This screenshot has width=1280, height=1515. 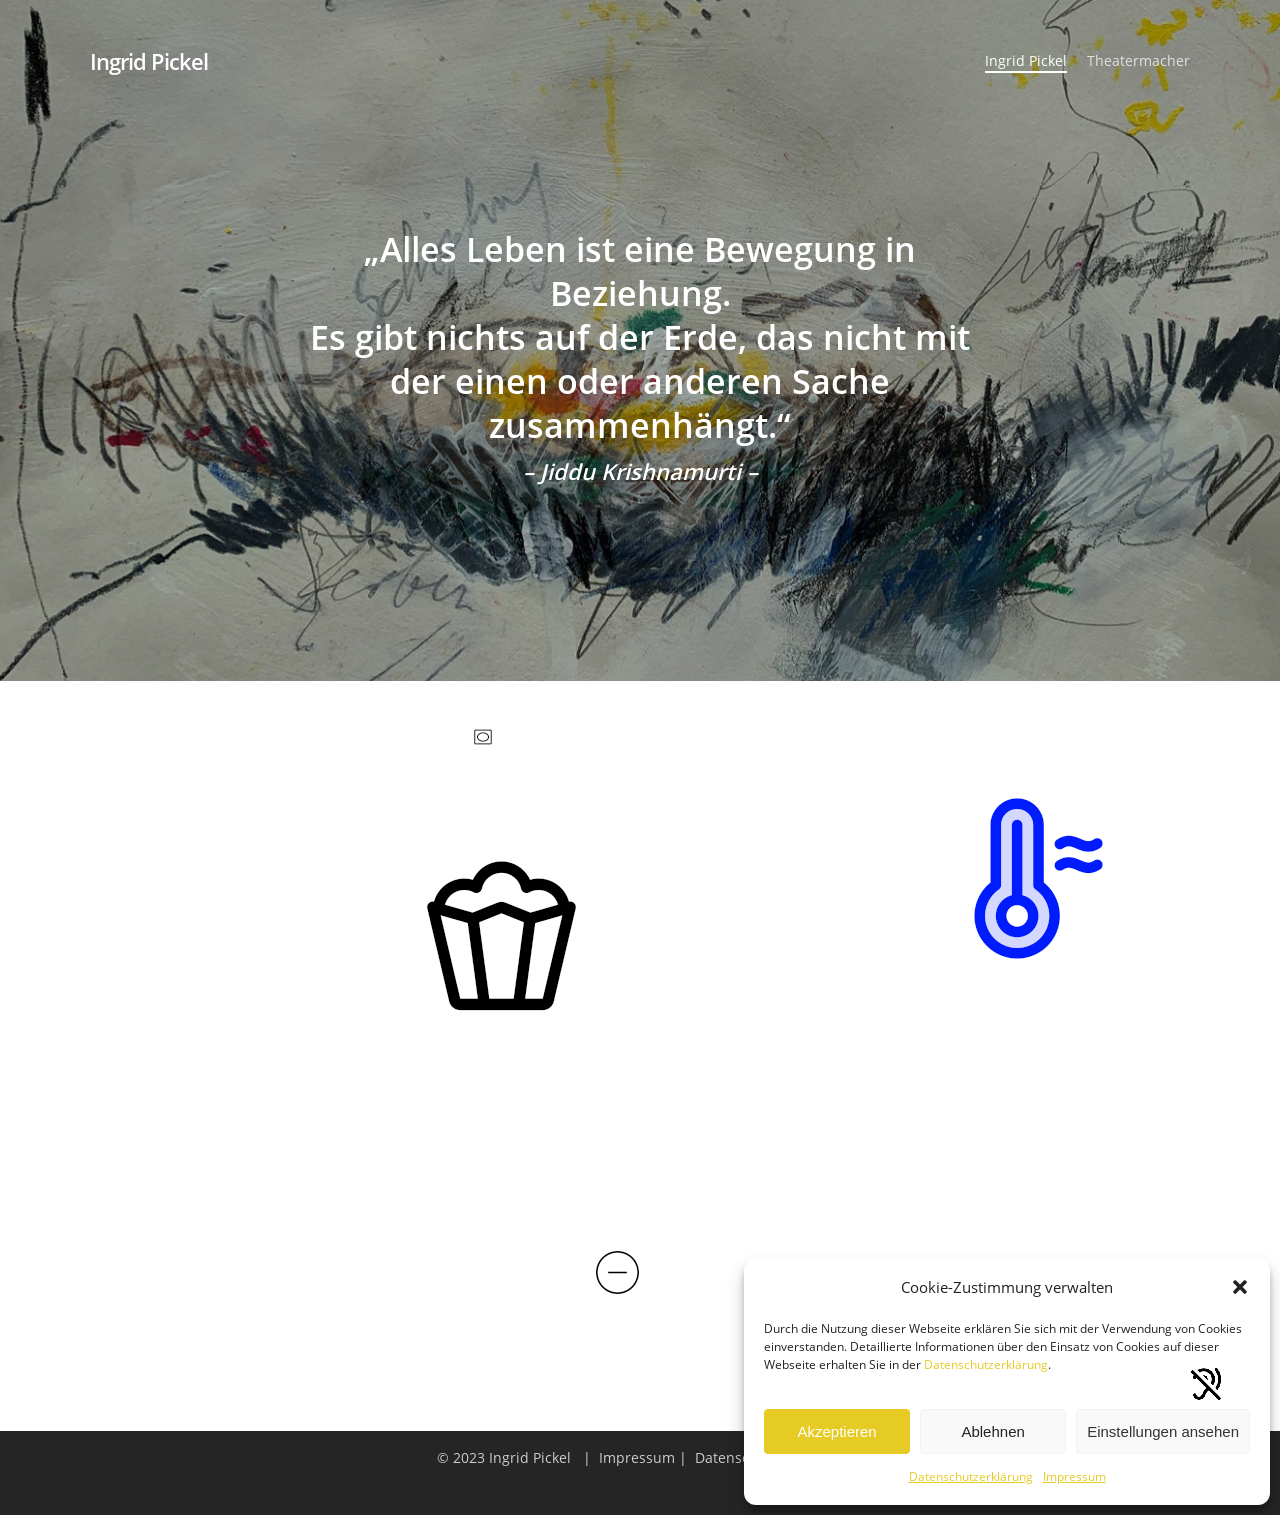 I want to click on remove an item from a list or cart, so click(x=617, y=1272).